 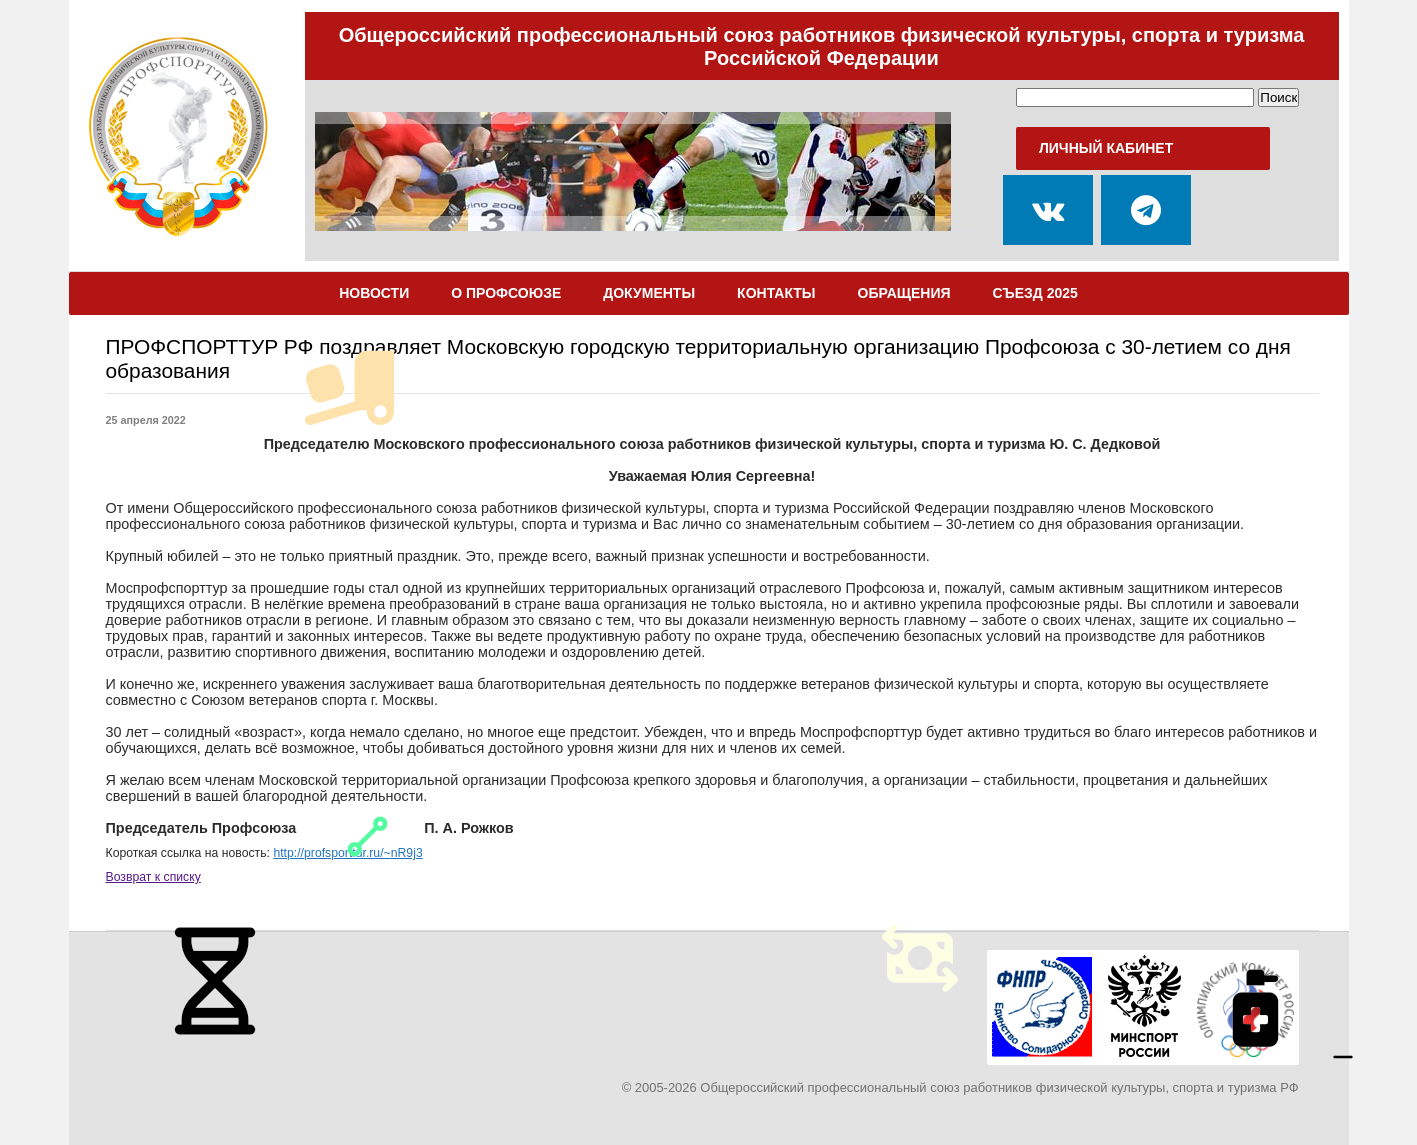 I want to click on remove an item from a list or cart, so click(x=1343, y=1057).